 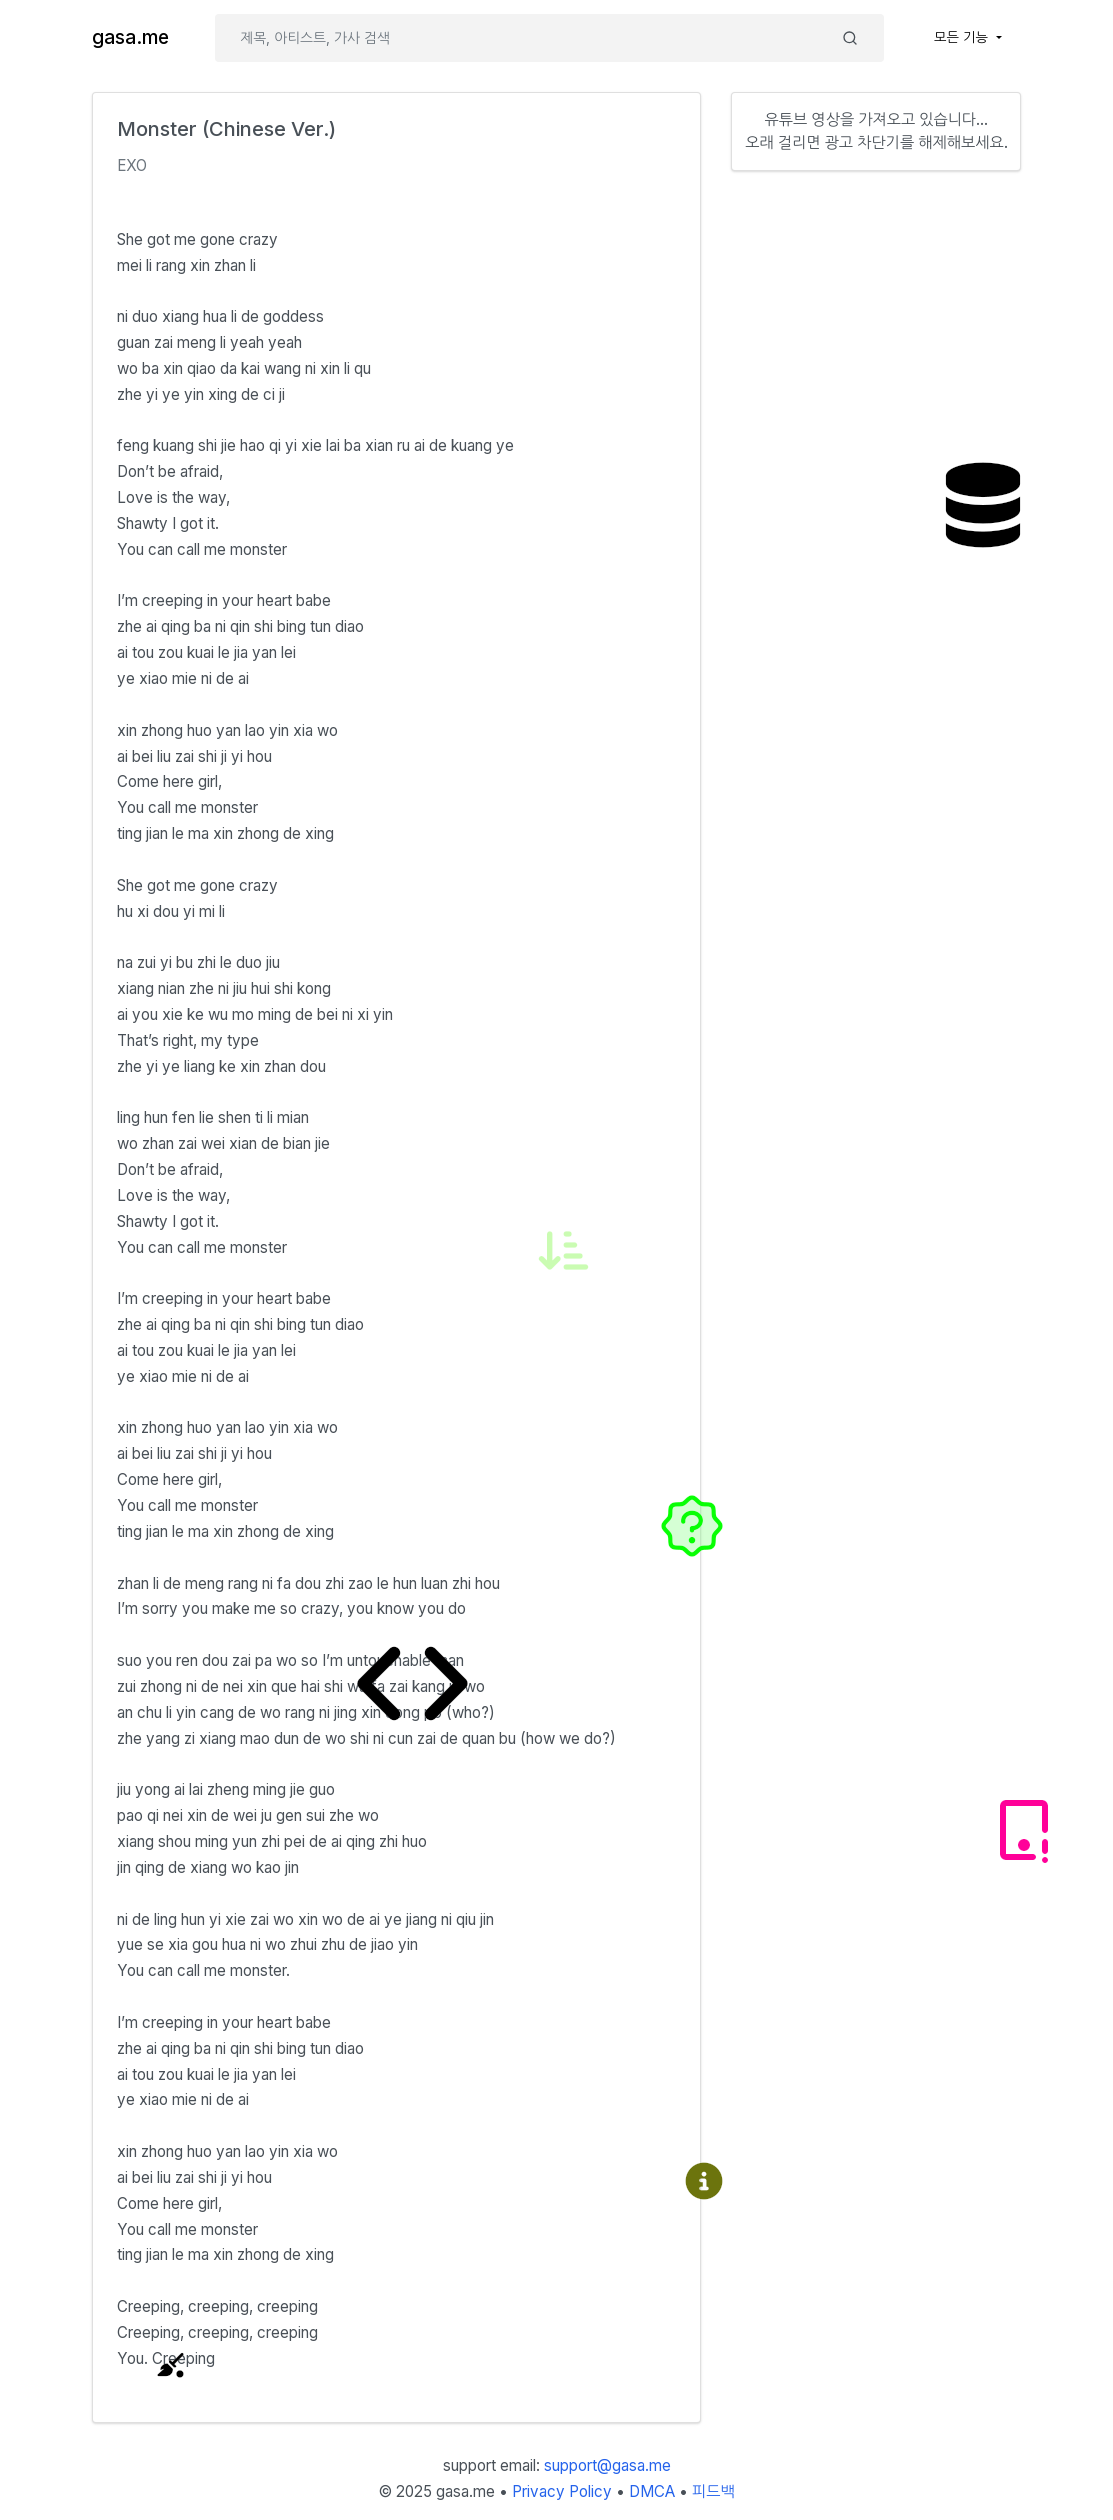 I want to click on tablet device requires attention or has an issue, so click(x=1024, y=1830).